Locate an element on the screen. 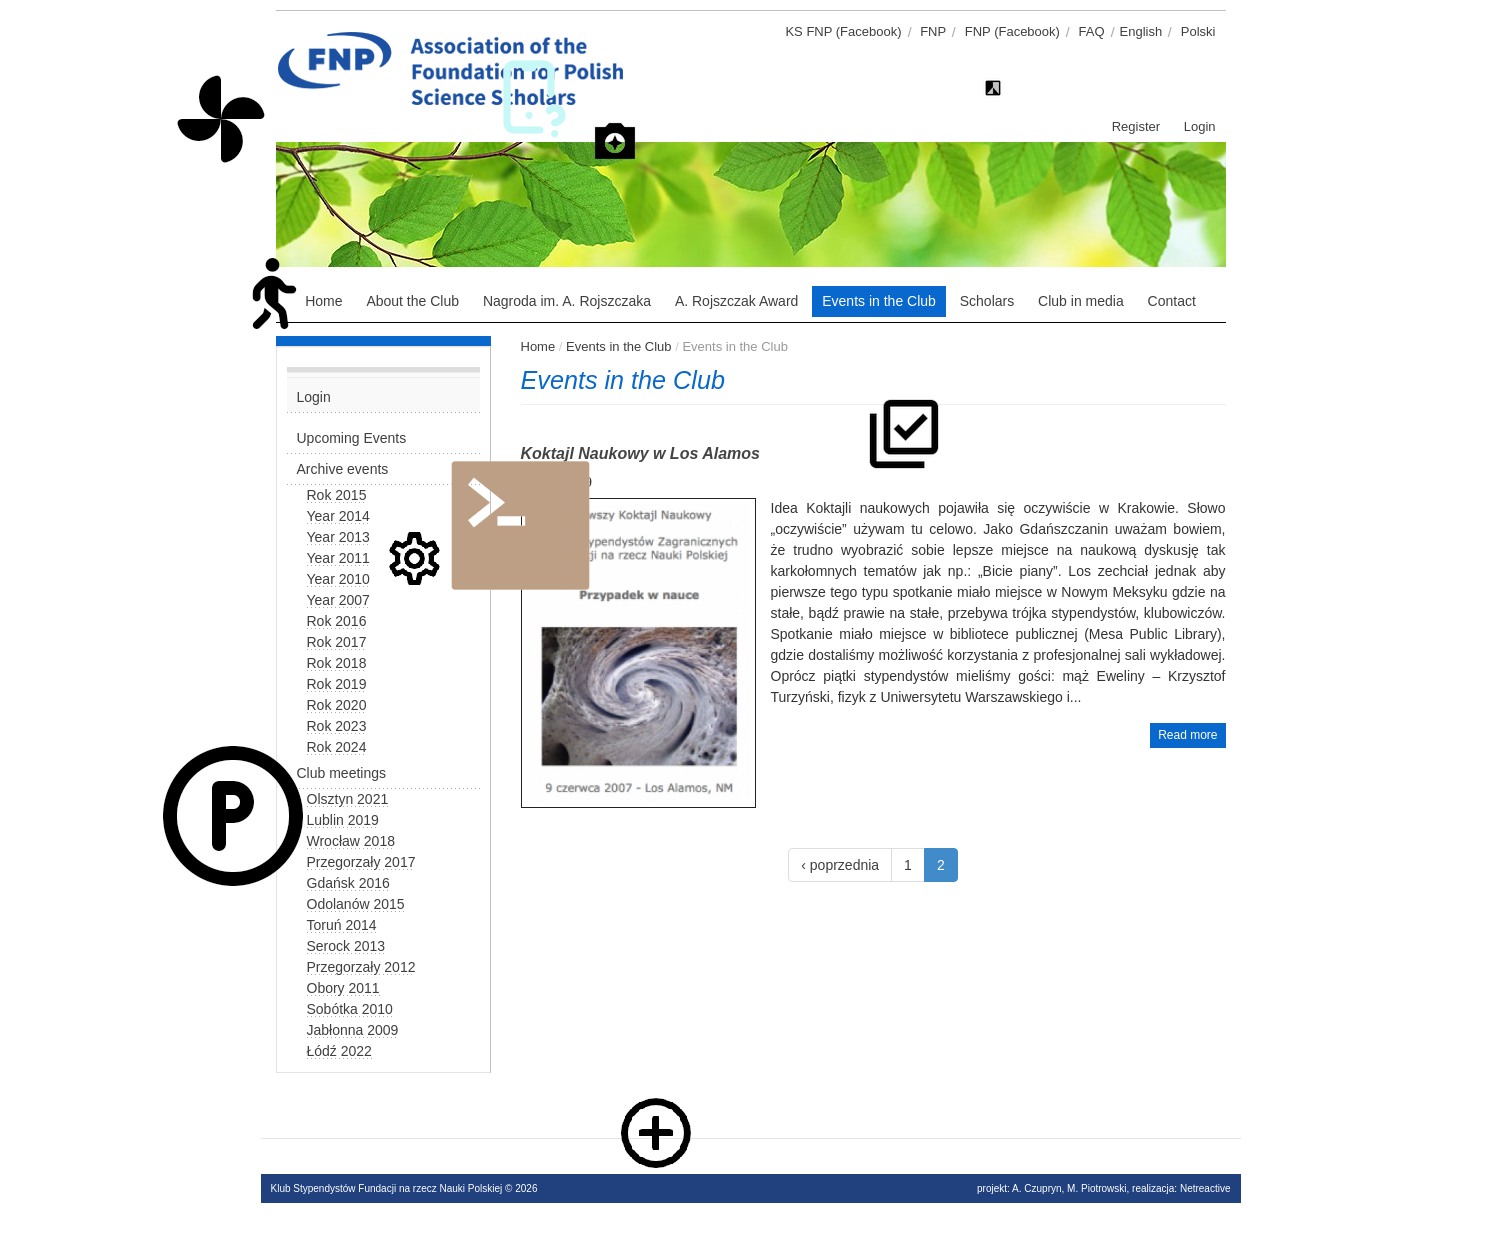 Image resolution: width=1501 pixels, height=1239 pixels. open command line interface is located at coordinates (520, 525).